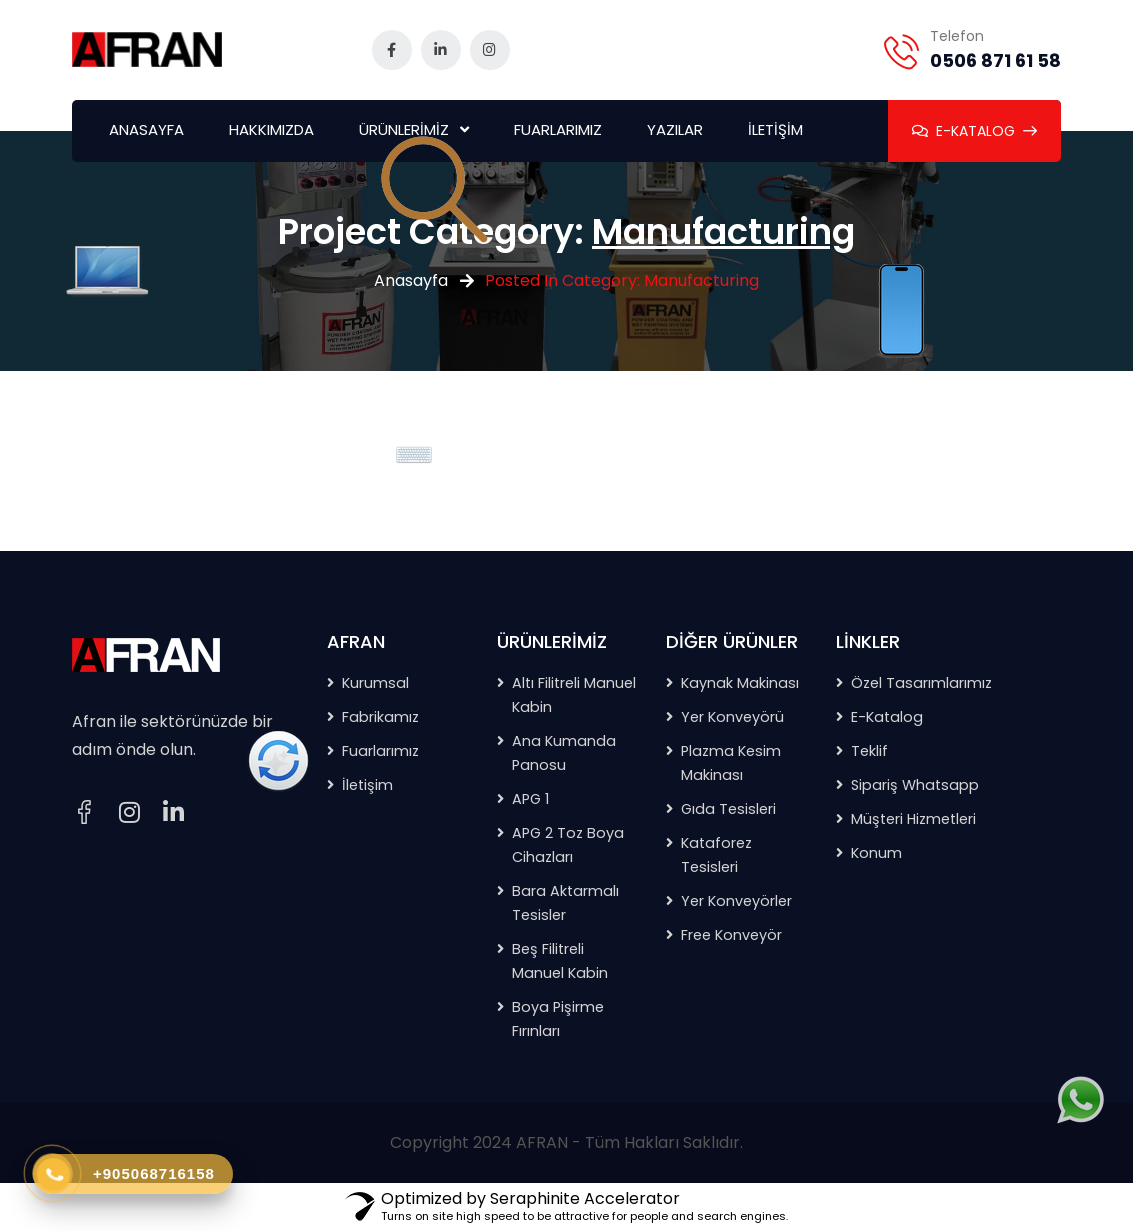 Image resolution: width=1133 pixels, height=1231 pixels. What do you see at coordinates (107, 267) in the screenshot?
I see `represents a powerbook g4 laptop device` at bounding box center [107, 267].